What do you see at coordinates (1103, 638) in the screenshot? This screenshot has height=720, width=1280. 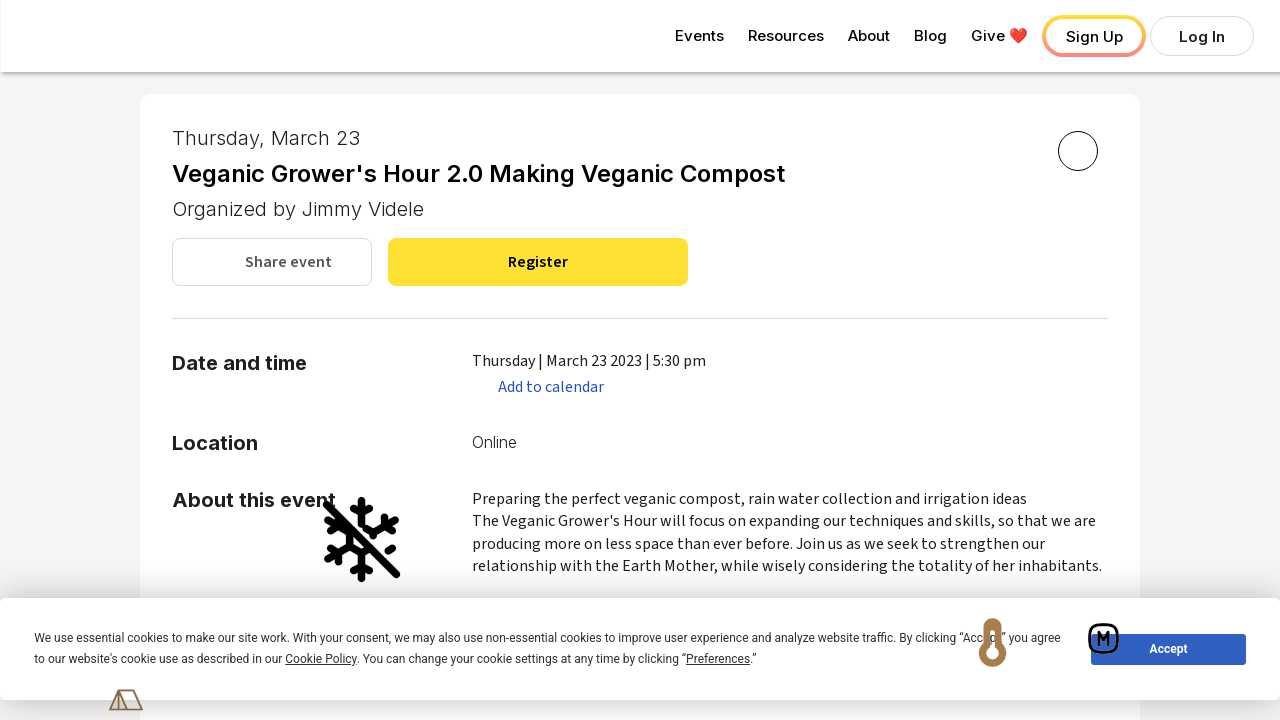 I see `access metro or subway transit options` at bounding box center [1103, 638].